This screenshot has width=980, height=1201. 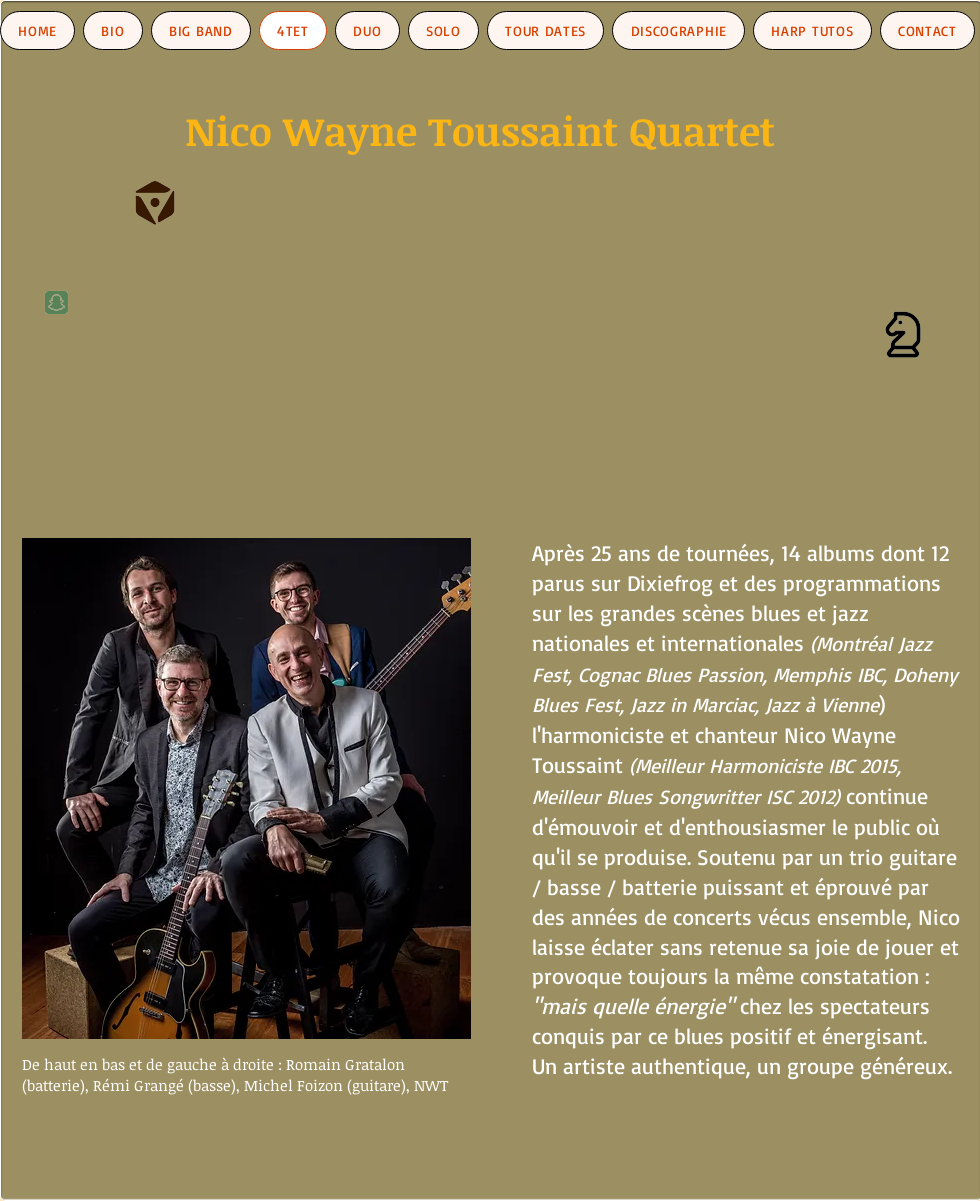 I want to click on open Snapchat app, so click(x=56, y=302).